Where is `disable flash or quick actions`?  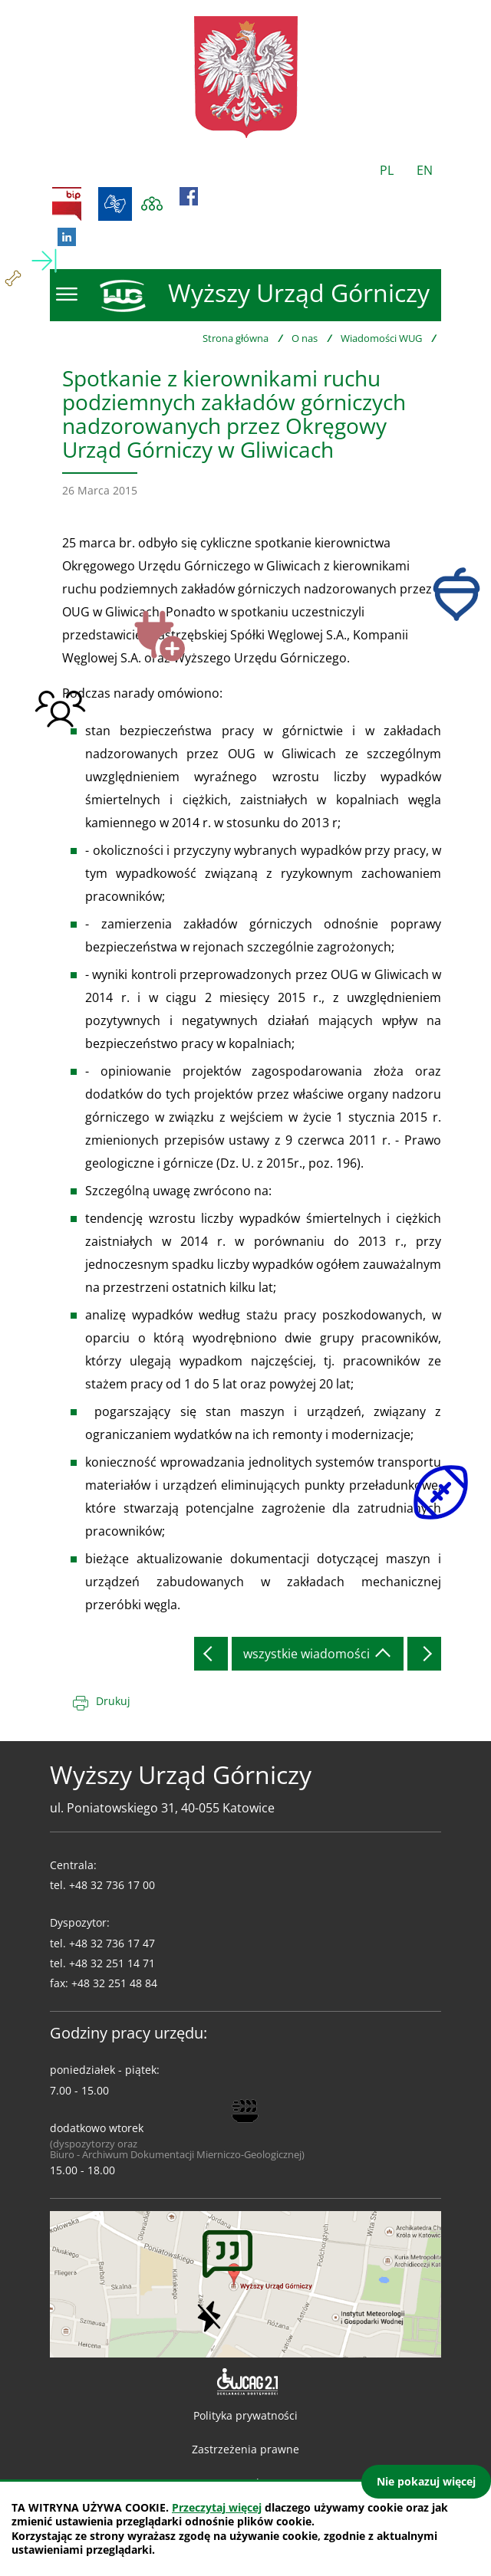 disable flash or quick actions is located at coordinates (209, 2316).